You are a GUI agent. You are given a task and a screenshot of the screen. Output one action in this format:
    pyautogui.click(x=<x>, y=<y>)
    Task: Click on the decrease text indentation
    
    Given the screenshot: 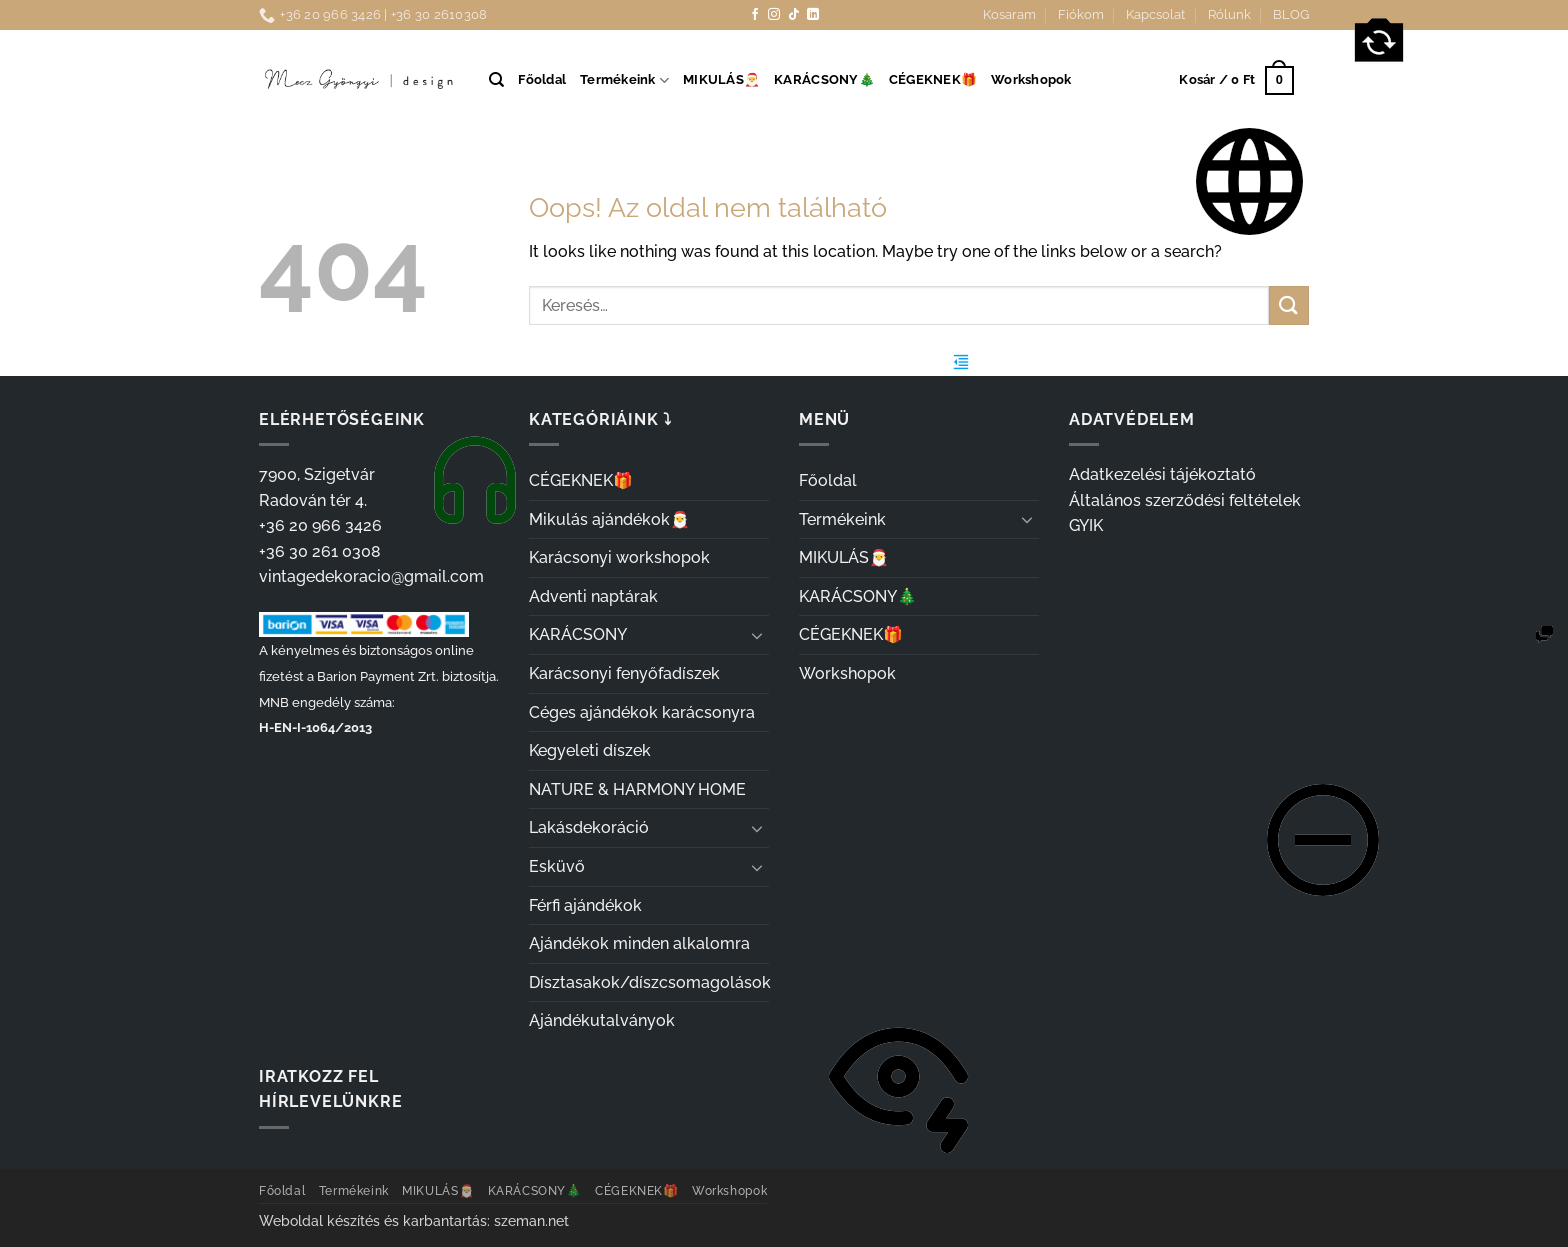 What is the action you would take?
    pyautogui.click(x=961, y=362)
    